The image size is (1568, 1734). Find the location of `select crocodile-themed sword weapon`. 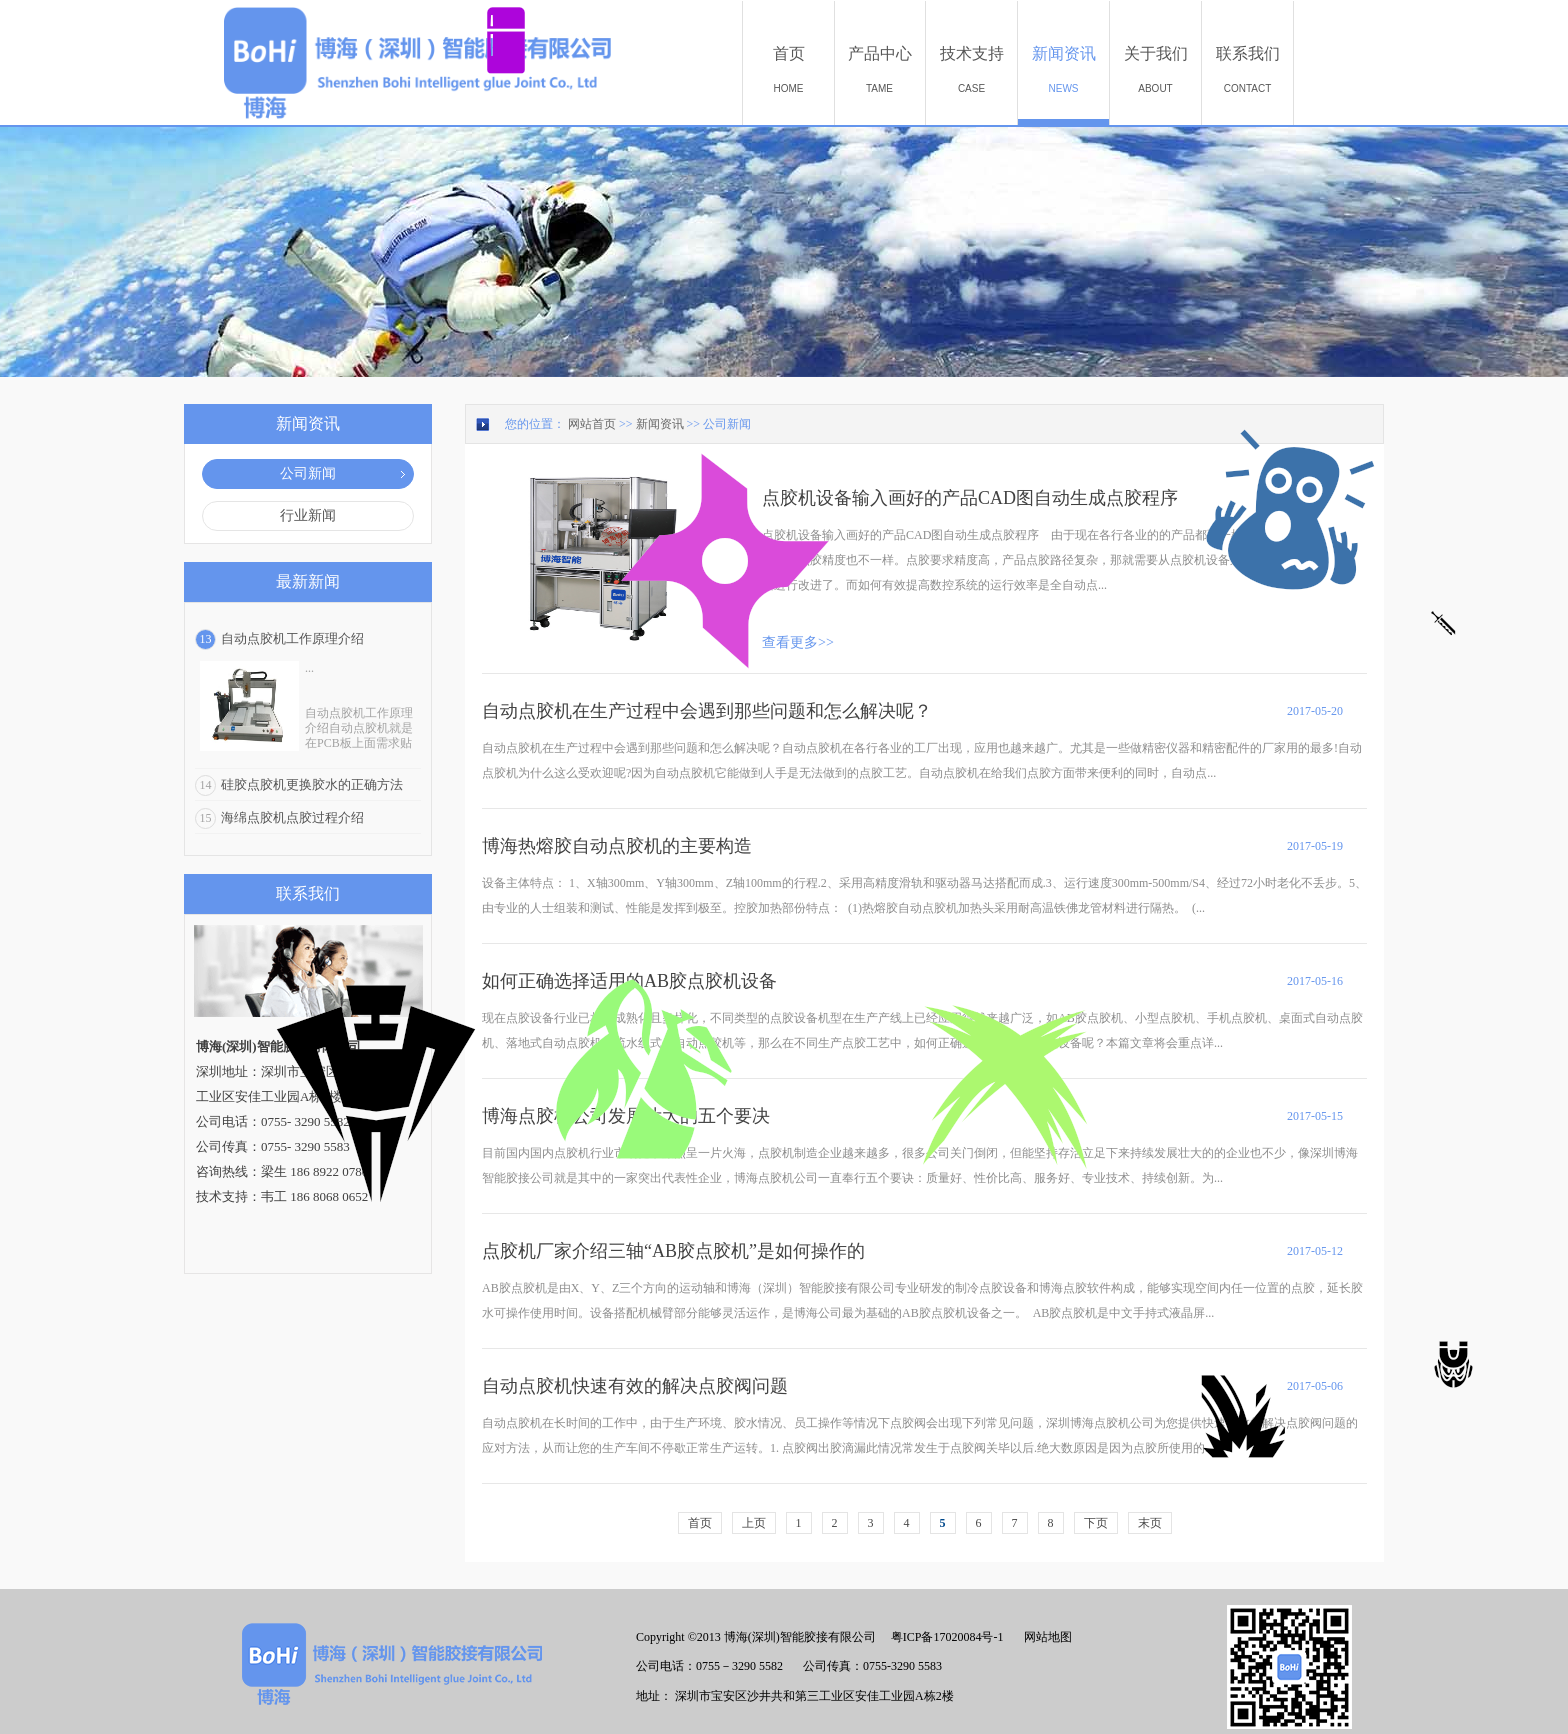

select crocodile-themed sword weapon is located at coordinates (1443, 623).